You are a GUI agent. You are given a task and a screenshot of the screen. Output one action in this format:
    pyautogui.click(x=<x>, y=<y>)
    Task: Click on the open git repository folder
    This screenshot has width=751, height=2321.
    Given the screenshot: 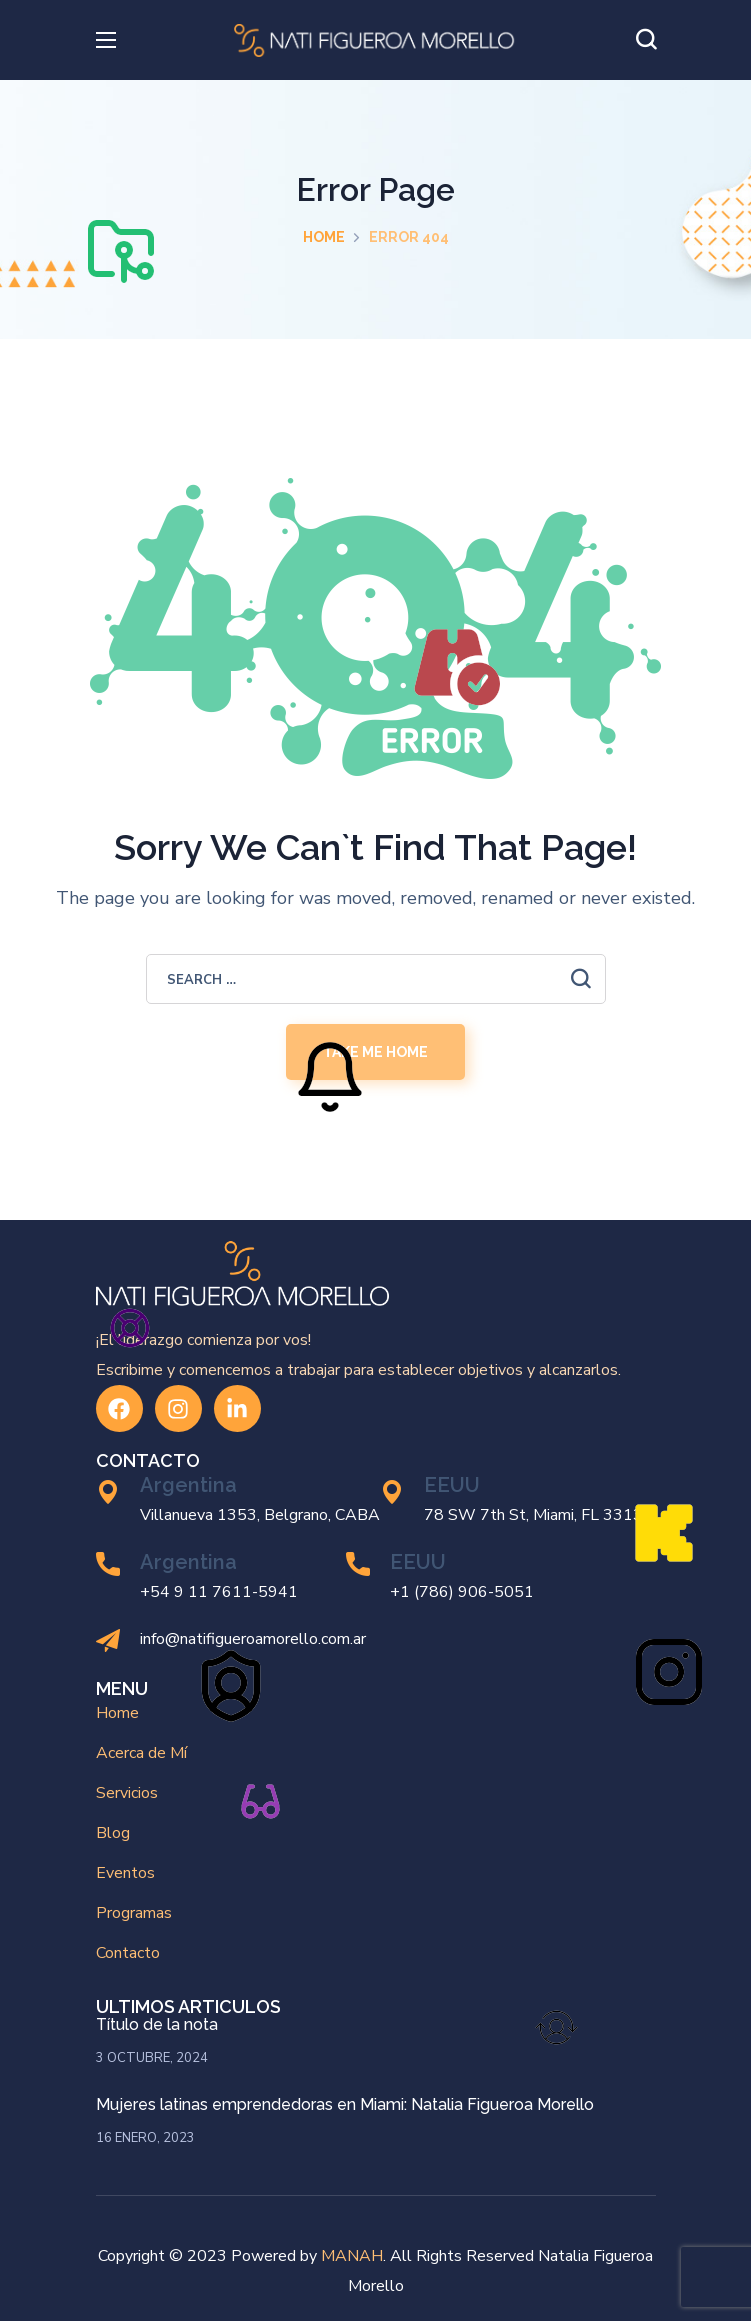 What is the action you would take?
    pyautogui.click(x=121, y=250)
    